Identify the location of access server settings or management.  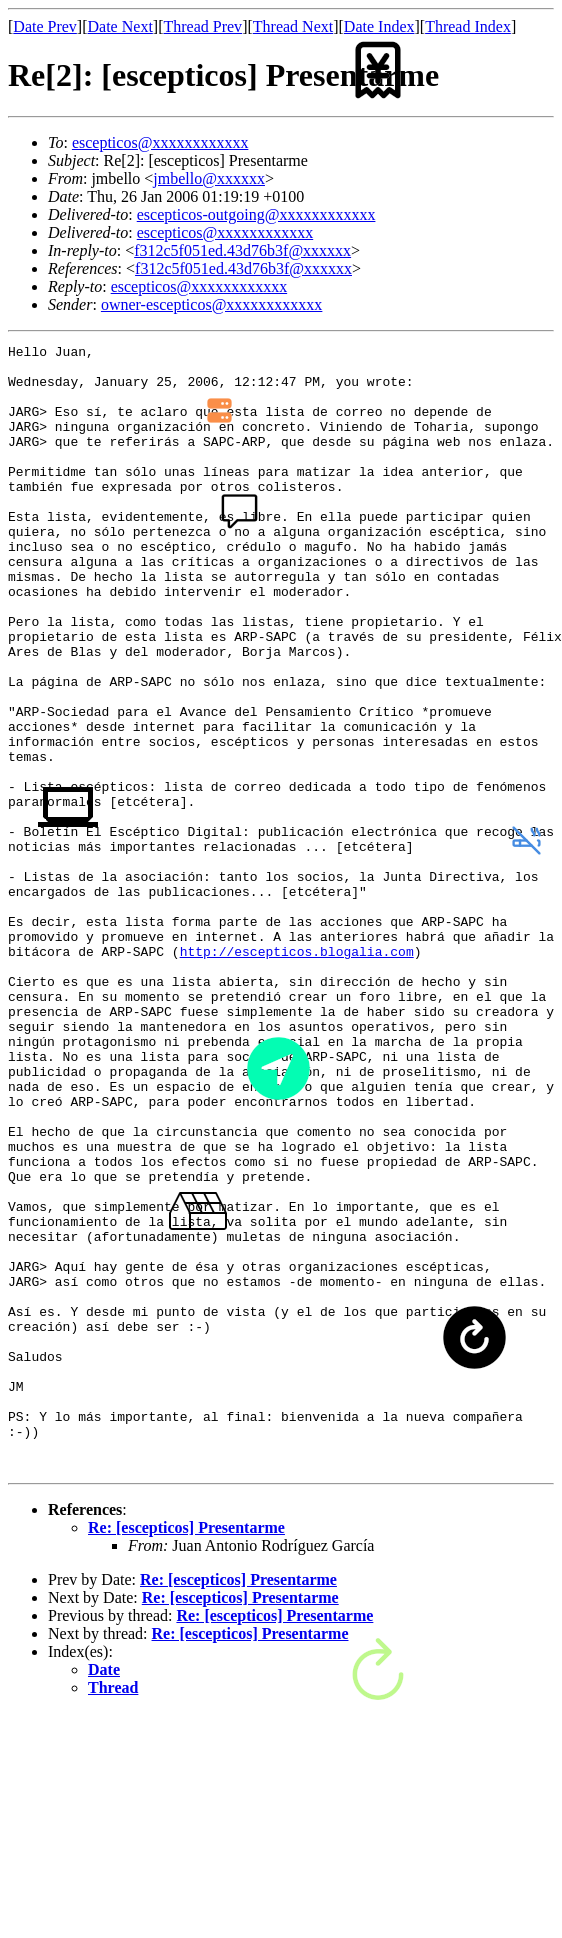
(219, 410).